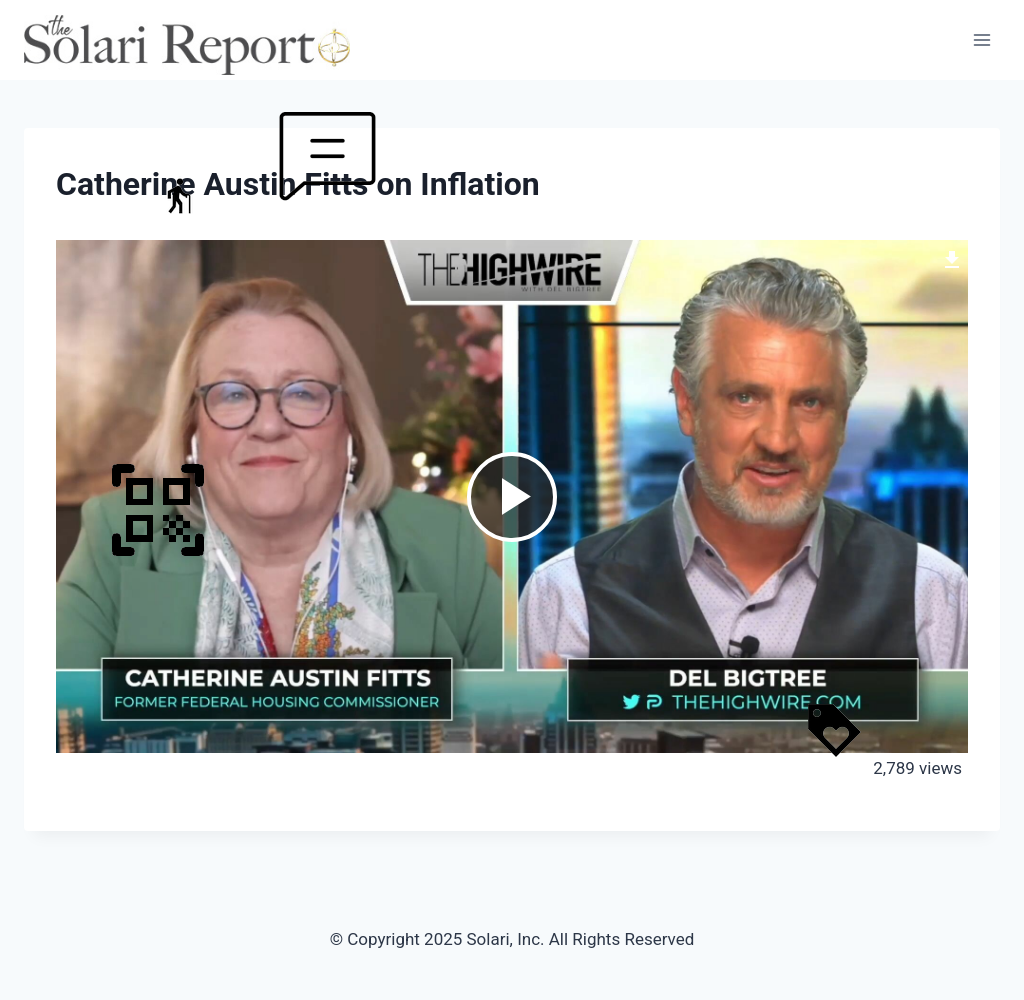  I want to click on view loyalty rewards or points, so click(833, 729).